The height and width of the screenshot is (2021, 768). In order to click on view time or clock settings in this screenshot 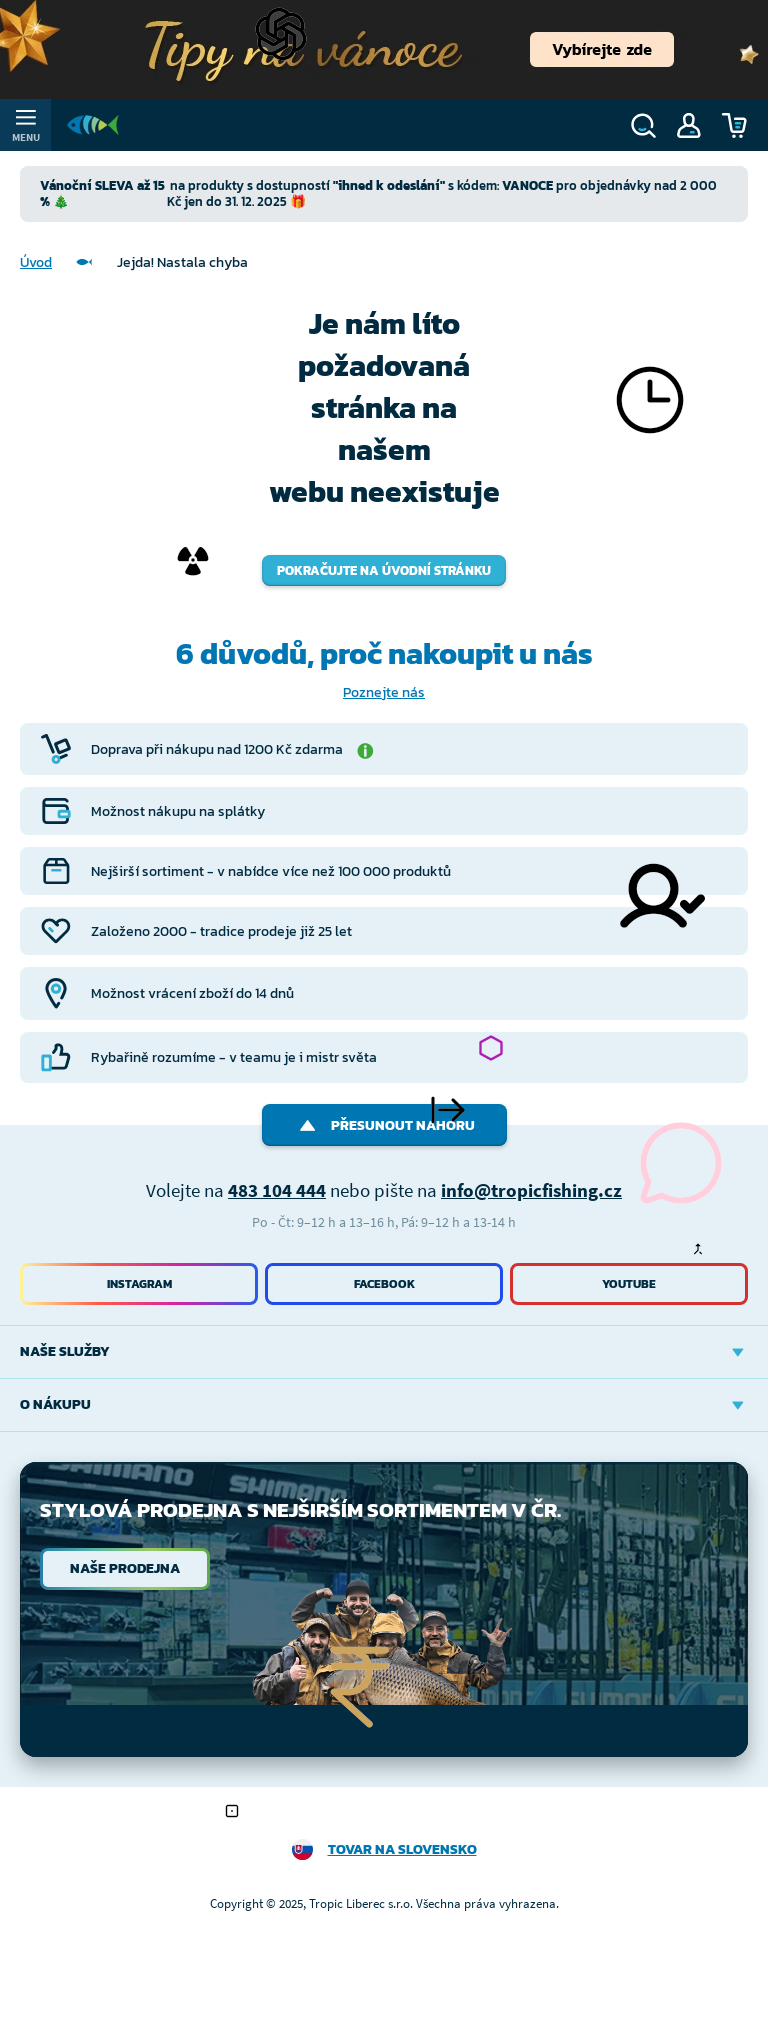, I will do `click(650, 400)`.